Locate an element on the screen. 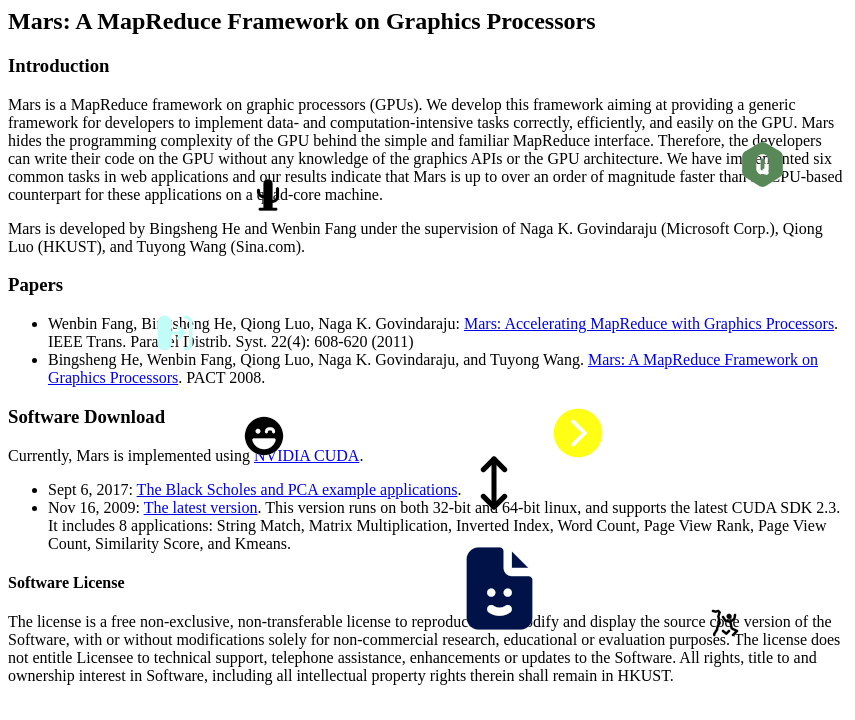 The width and height of the screenshot is (855, 720). move element to the right is located at coordinates (175, 333).